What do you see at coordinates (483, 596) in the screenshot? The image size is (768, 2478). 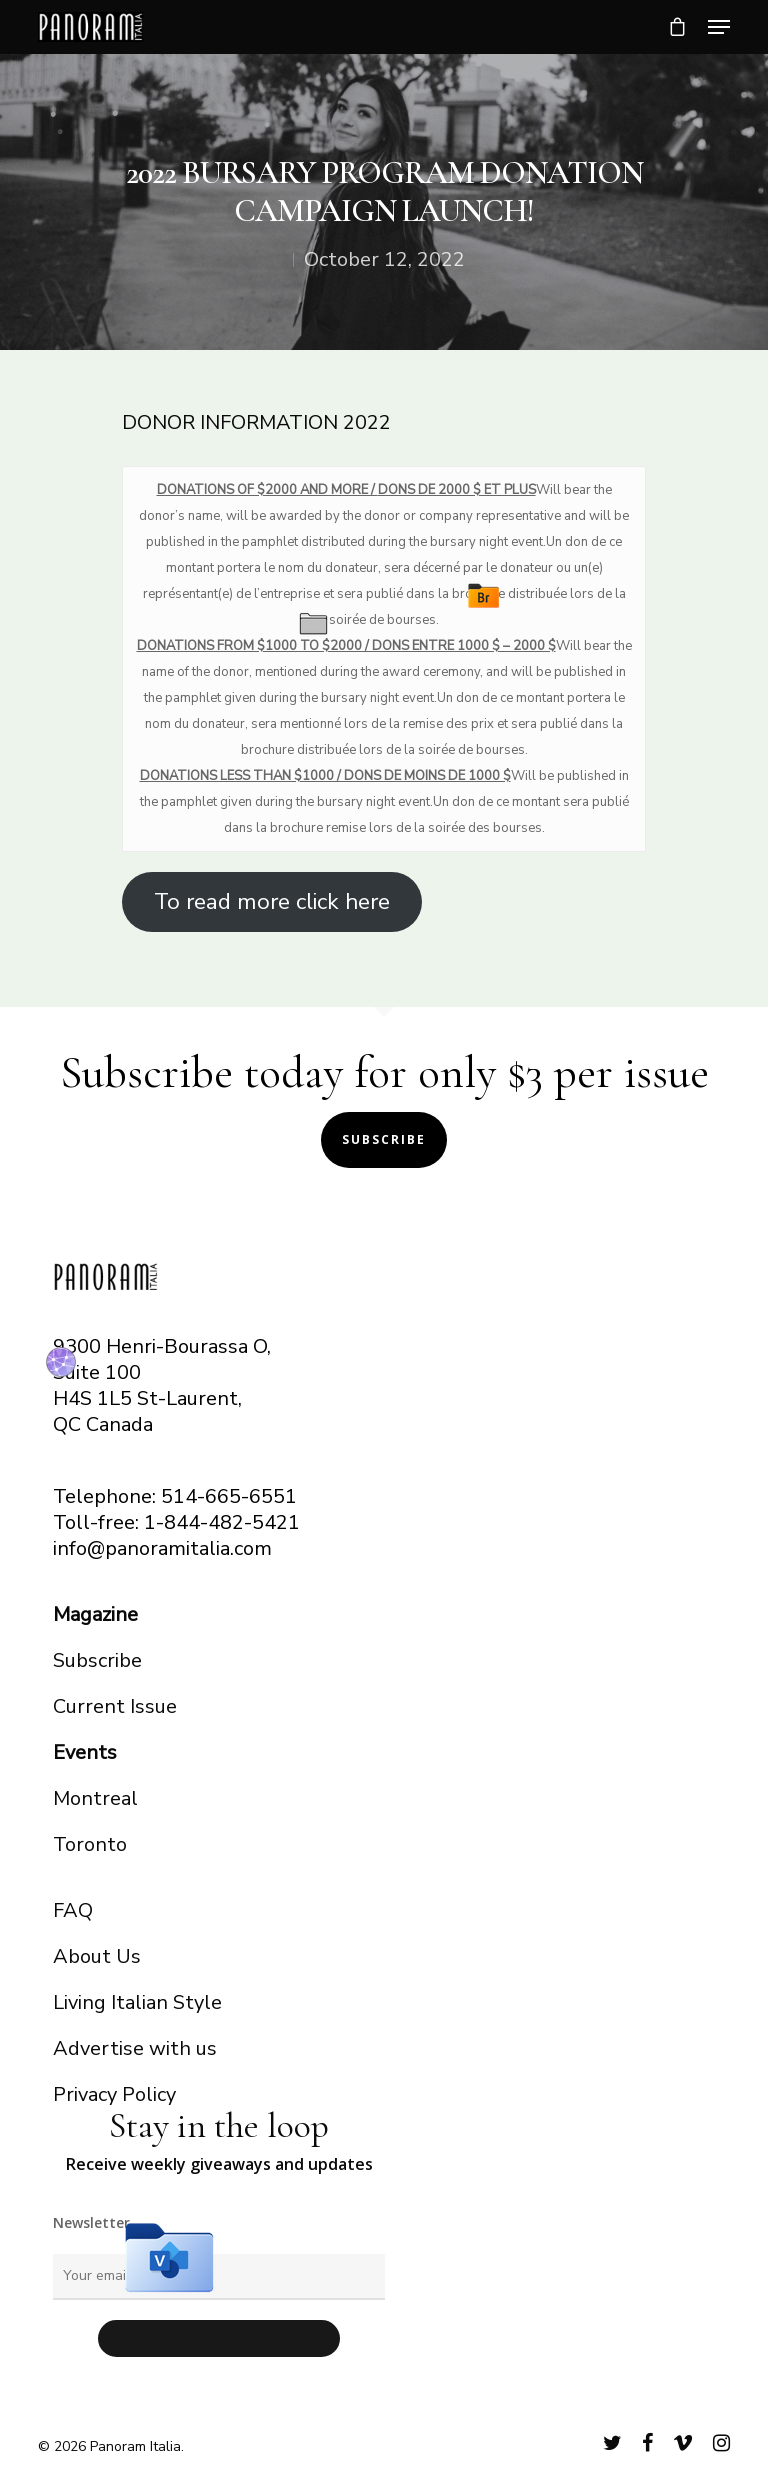 I see `open Adobe Bridge project folder` at bounding box center [483, 596].